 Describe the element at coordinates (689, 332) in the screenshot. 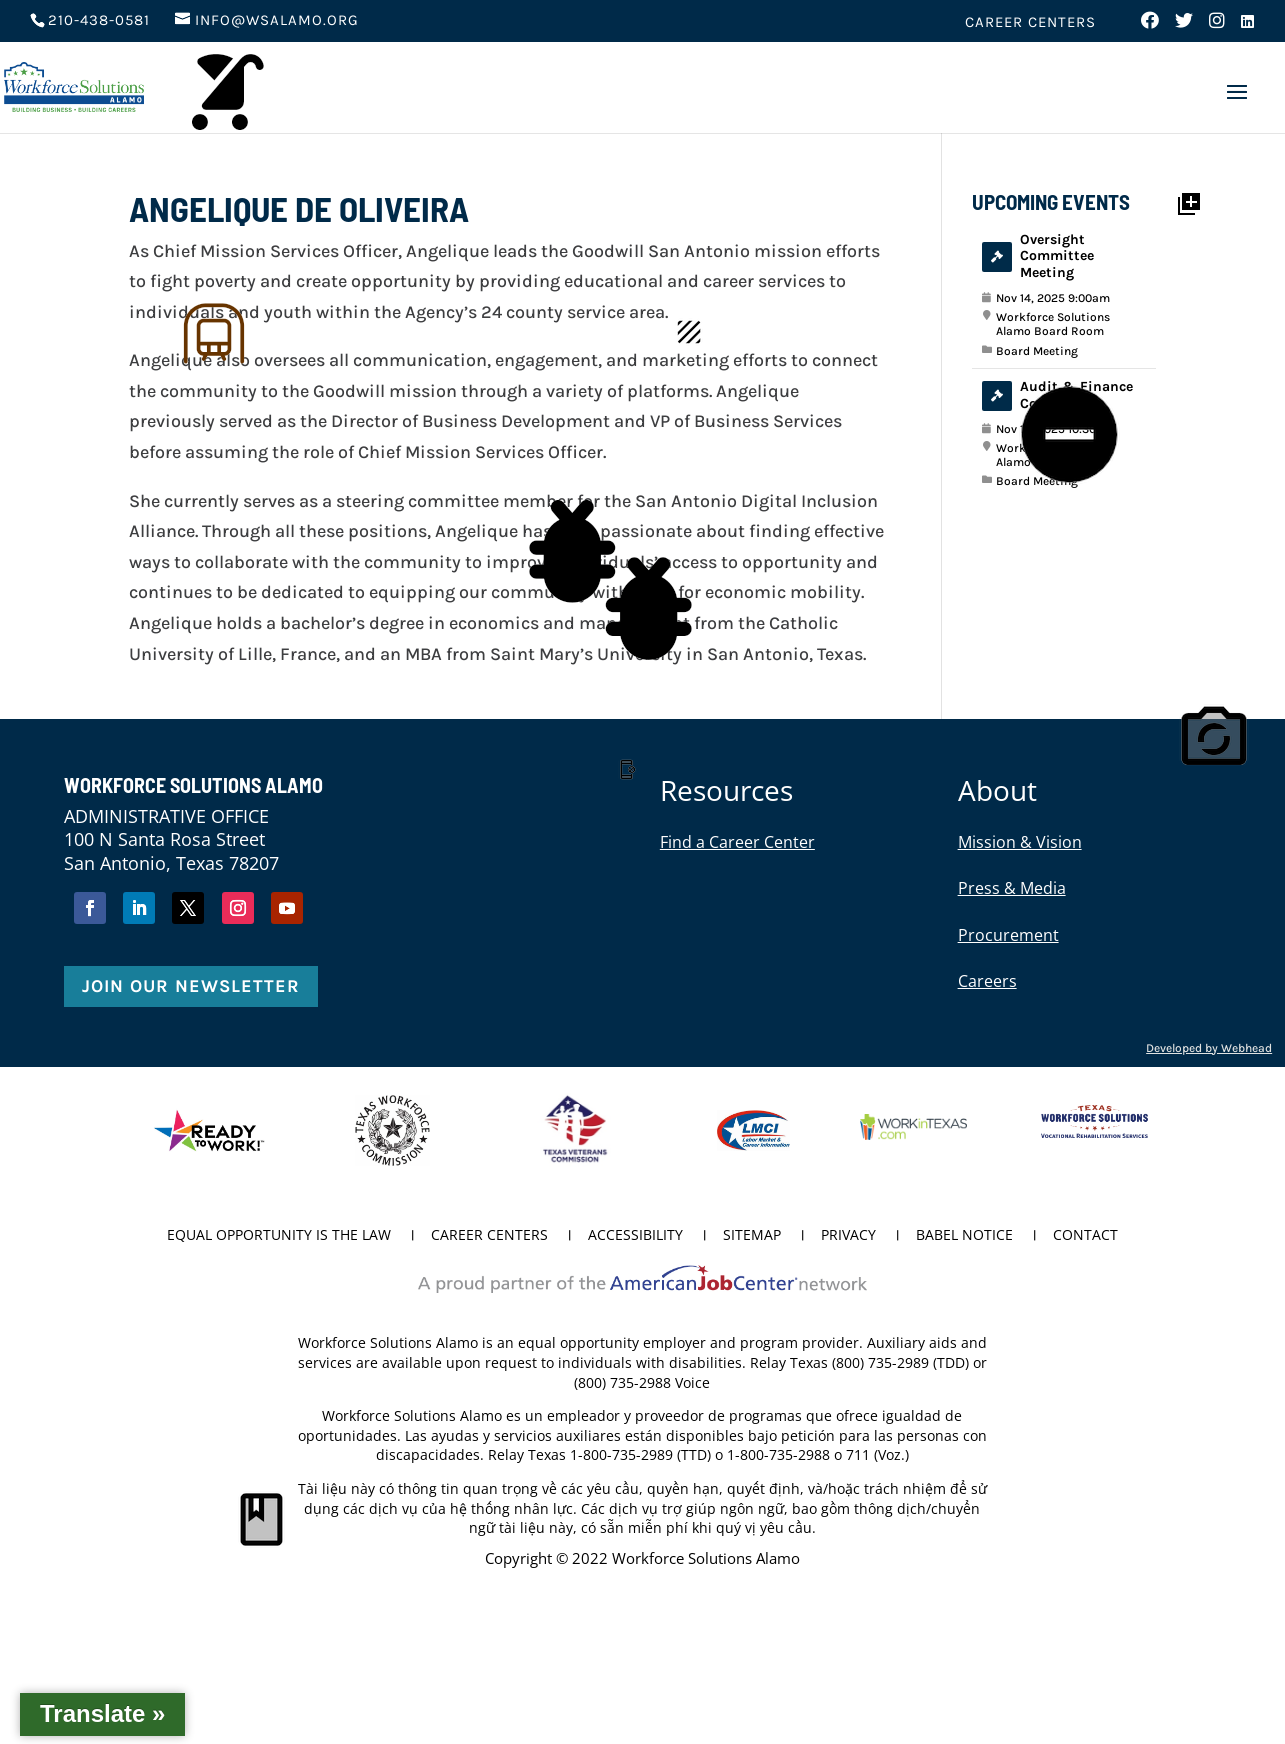

I see `apply a texture or pattern overlay` at that location.